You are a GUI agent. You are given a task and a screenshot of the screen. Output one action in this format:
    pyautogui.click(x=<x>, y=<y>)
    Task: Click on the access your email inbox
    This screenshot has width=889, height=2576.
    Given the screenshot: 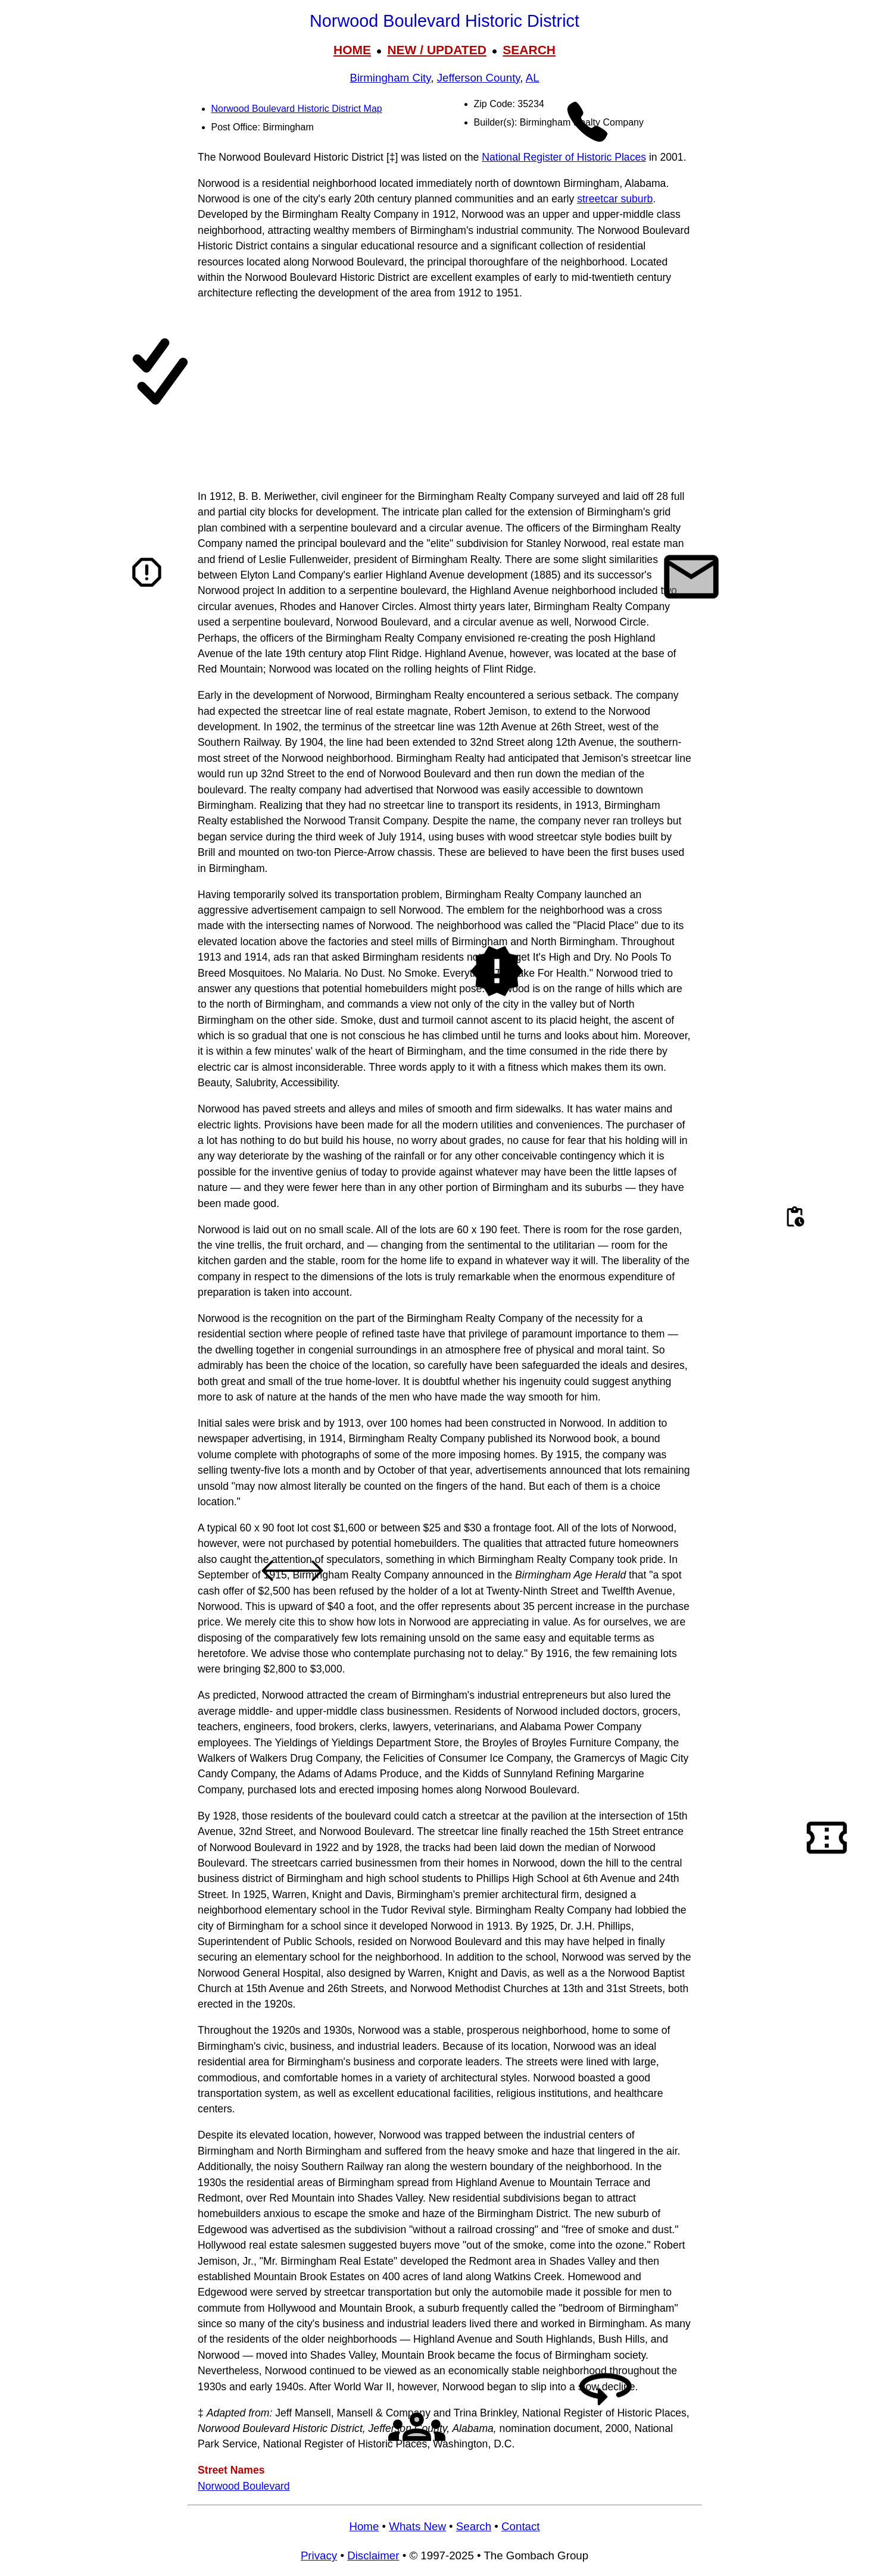 What is the action you would take?
    pyautogui.click(x=691, y=577)
    